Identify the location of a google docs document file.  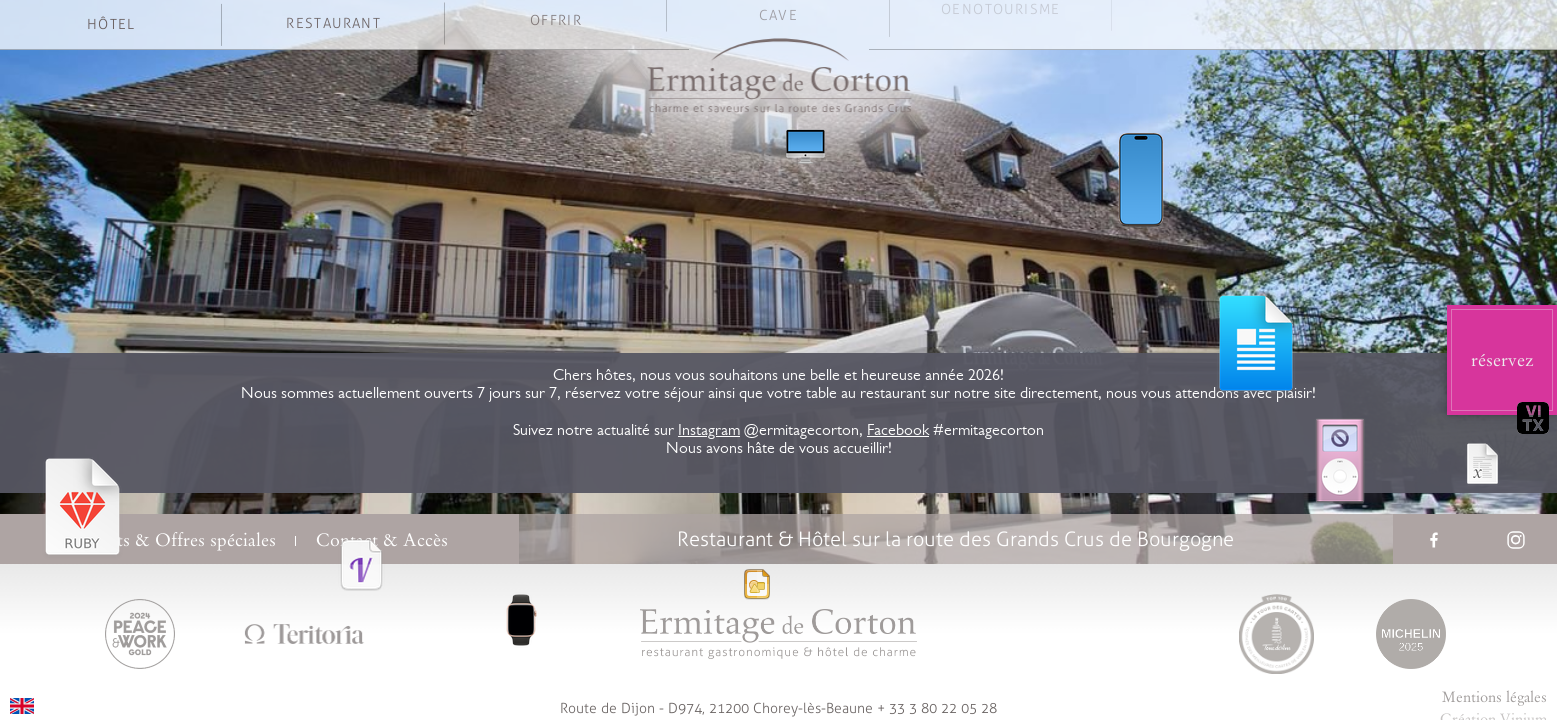
(1256, 345).